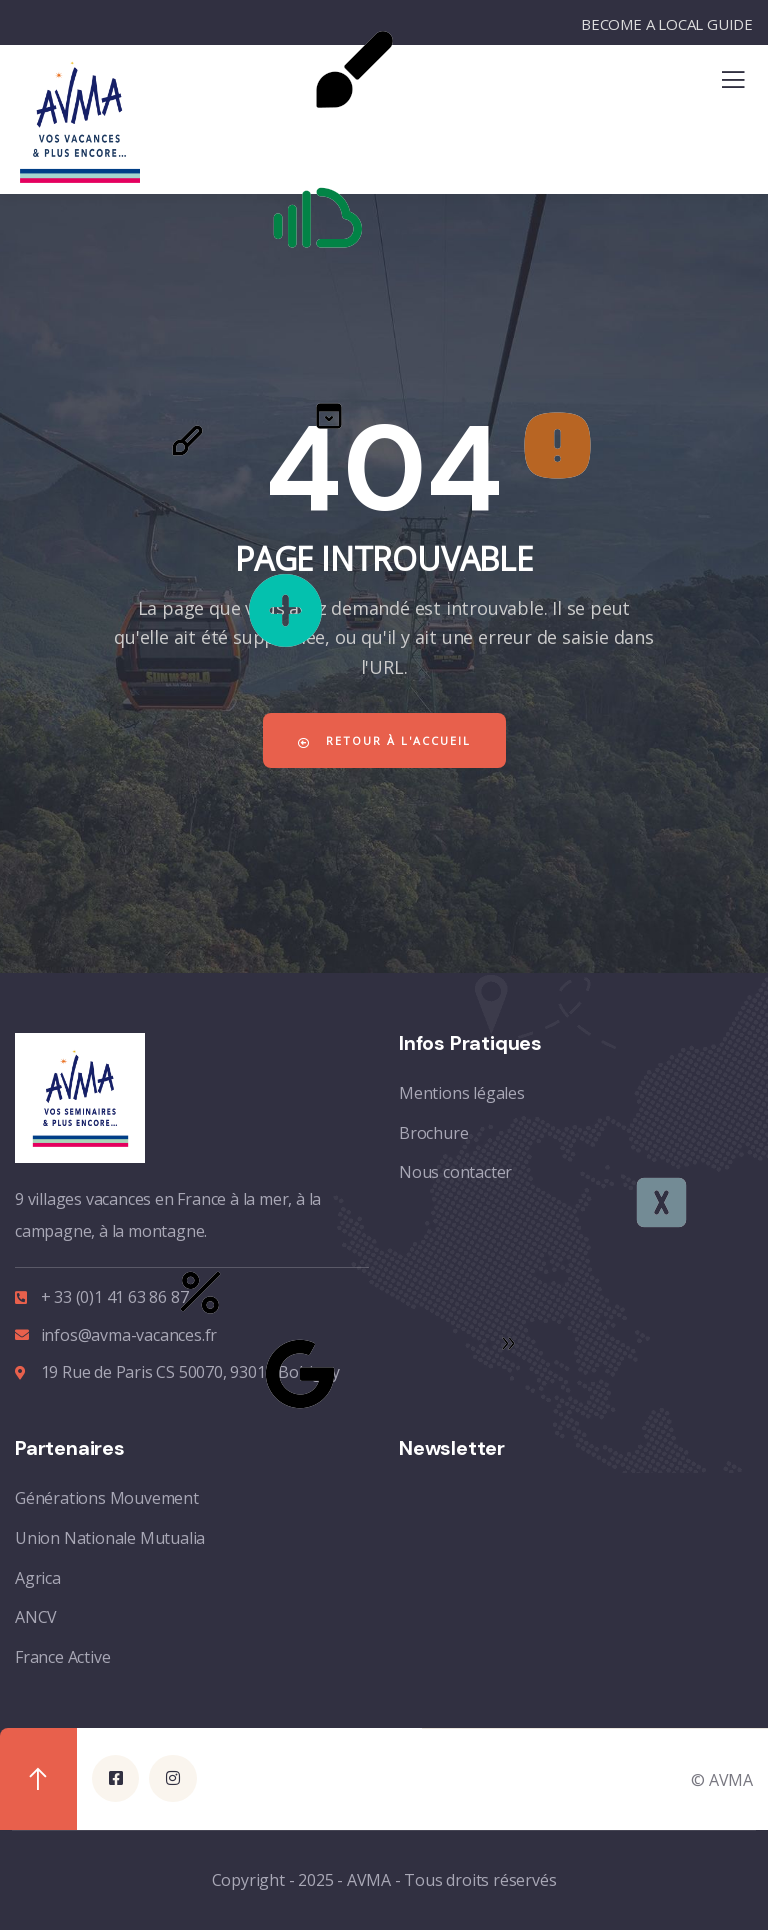 This screenshot has width=768, height=1930. I want to click on indicates a warning or alert status, so click(557, 445).